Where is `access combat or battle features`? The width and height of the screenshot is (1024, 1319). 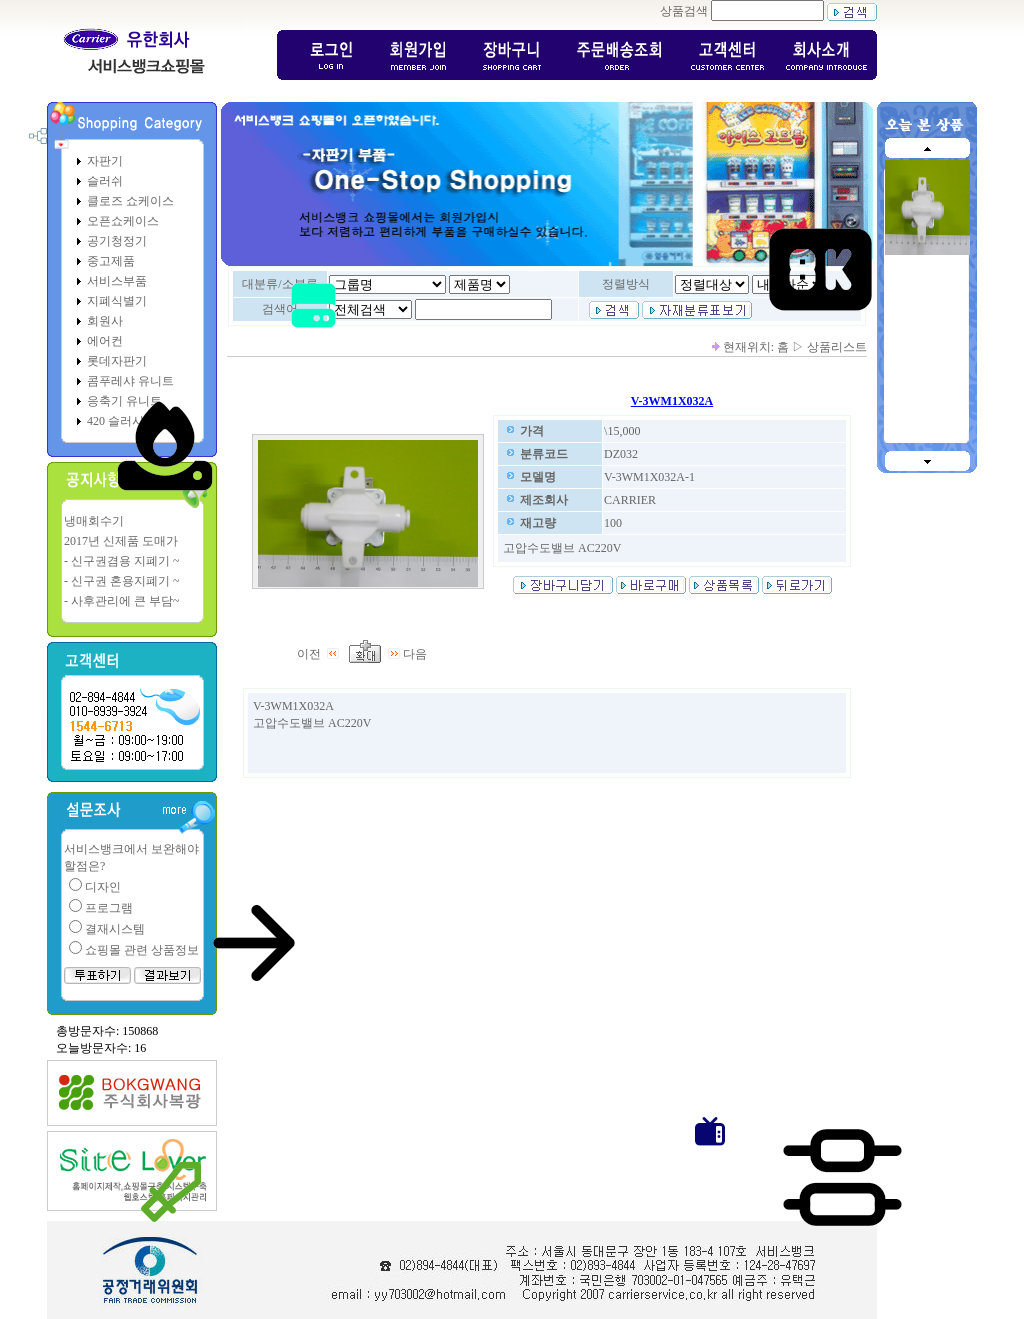 access combat or battle features is located at coordinates (171, 1192).